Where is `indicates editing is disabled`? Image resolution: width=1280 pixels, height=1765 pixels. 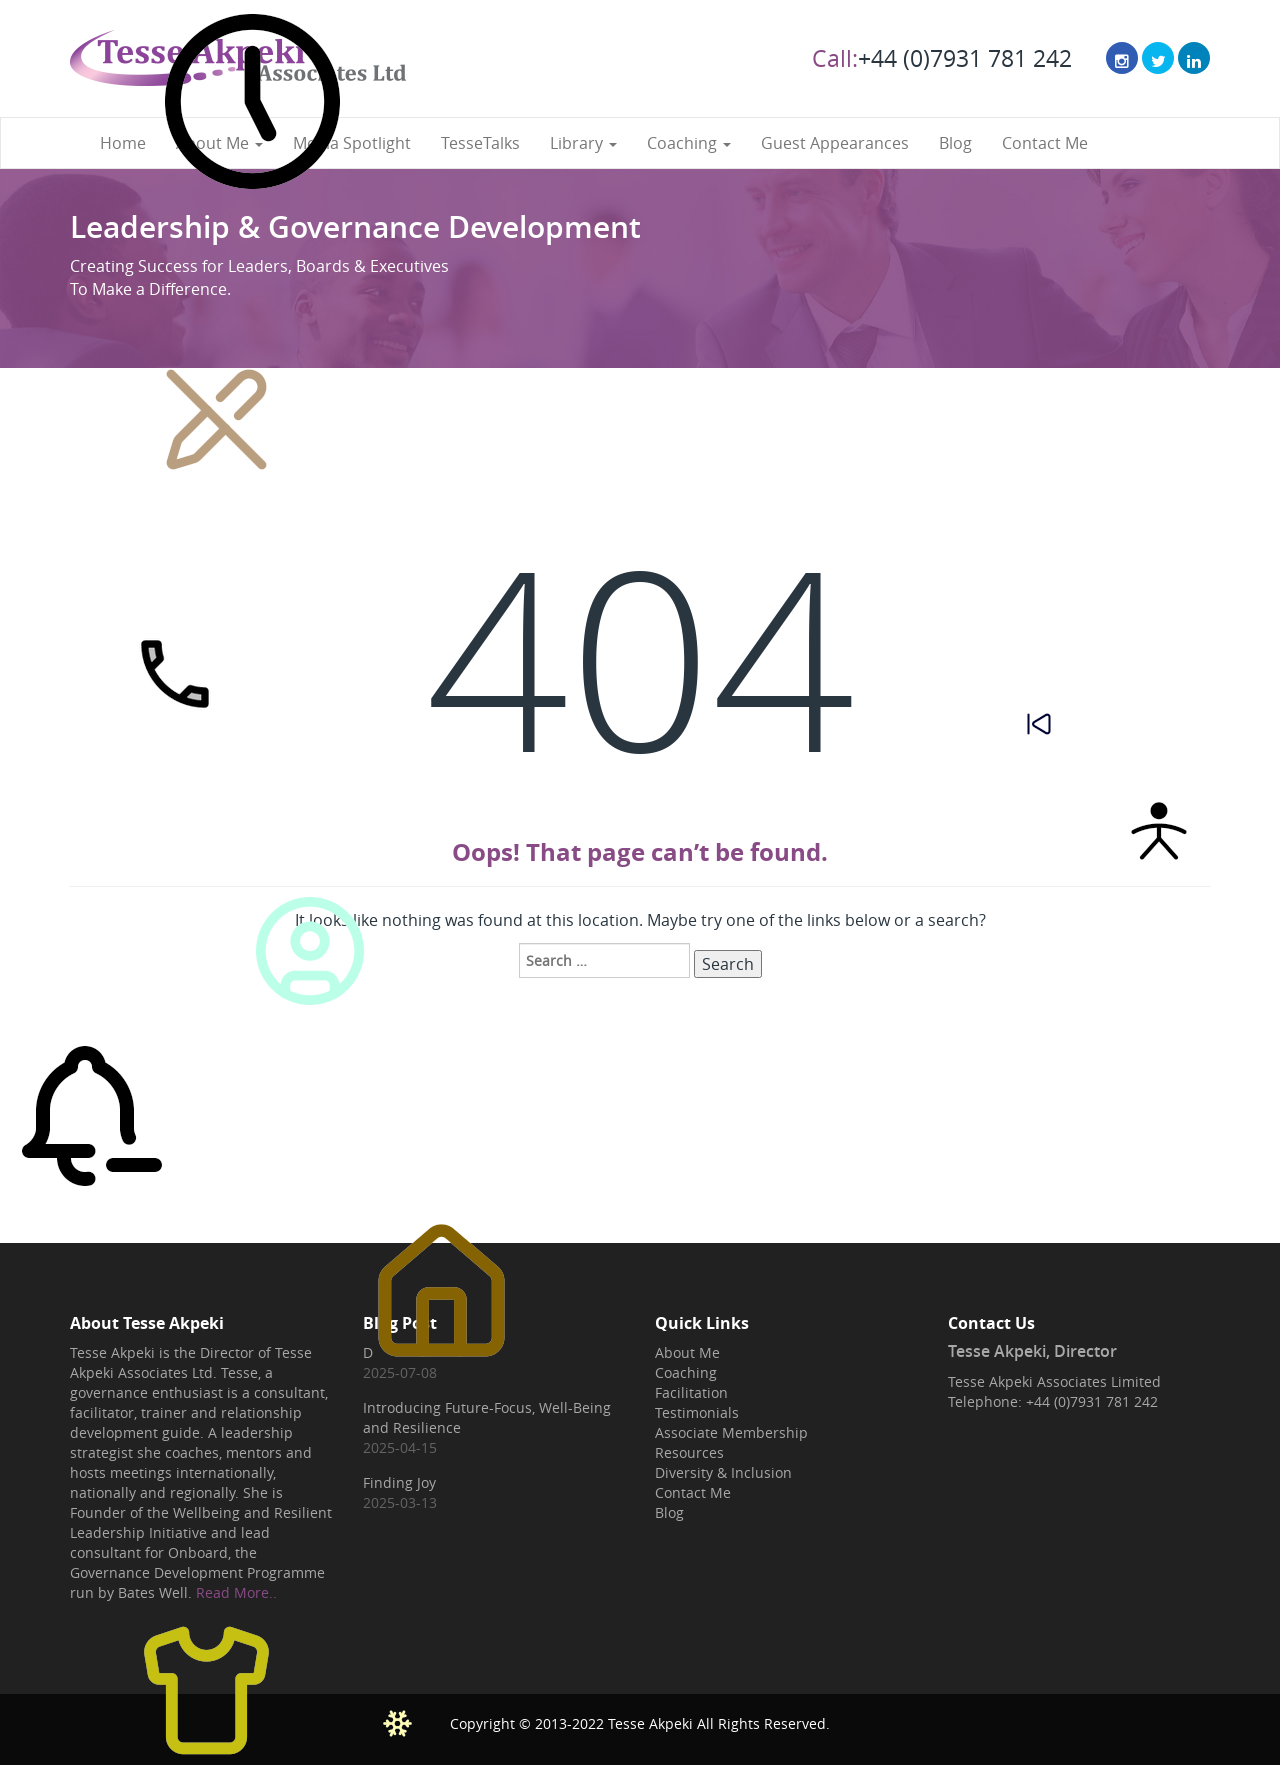
indicates editing is disabled is located at coordinates (216, 419).